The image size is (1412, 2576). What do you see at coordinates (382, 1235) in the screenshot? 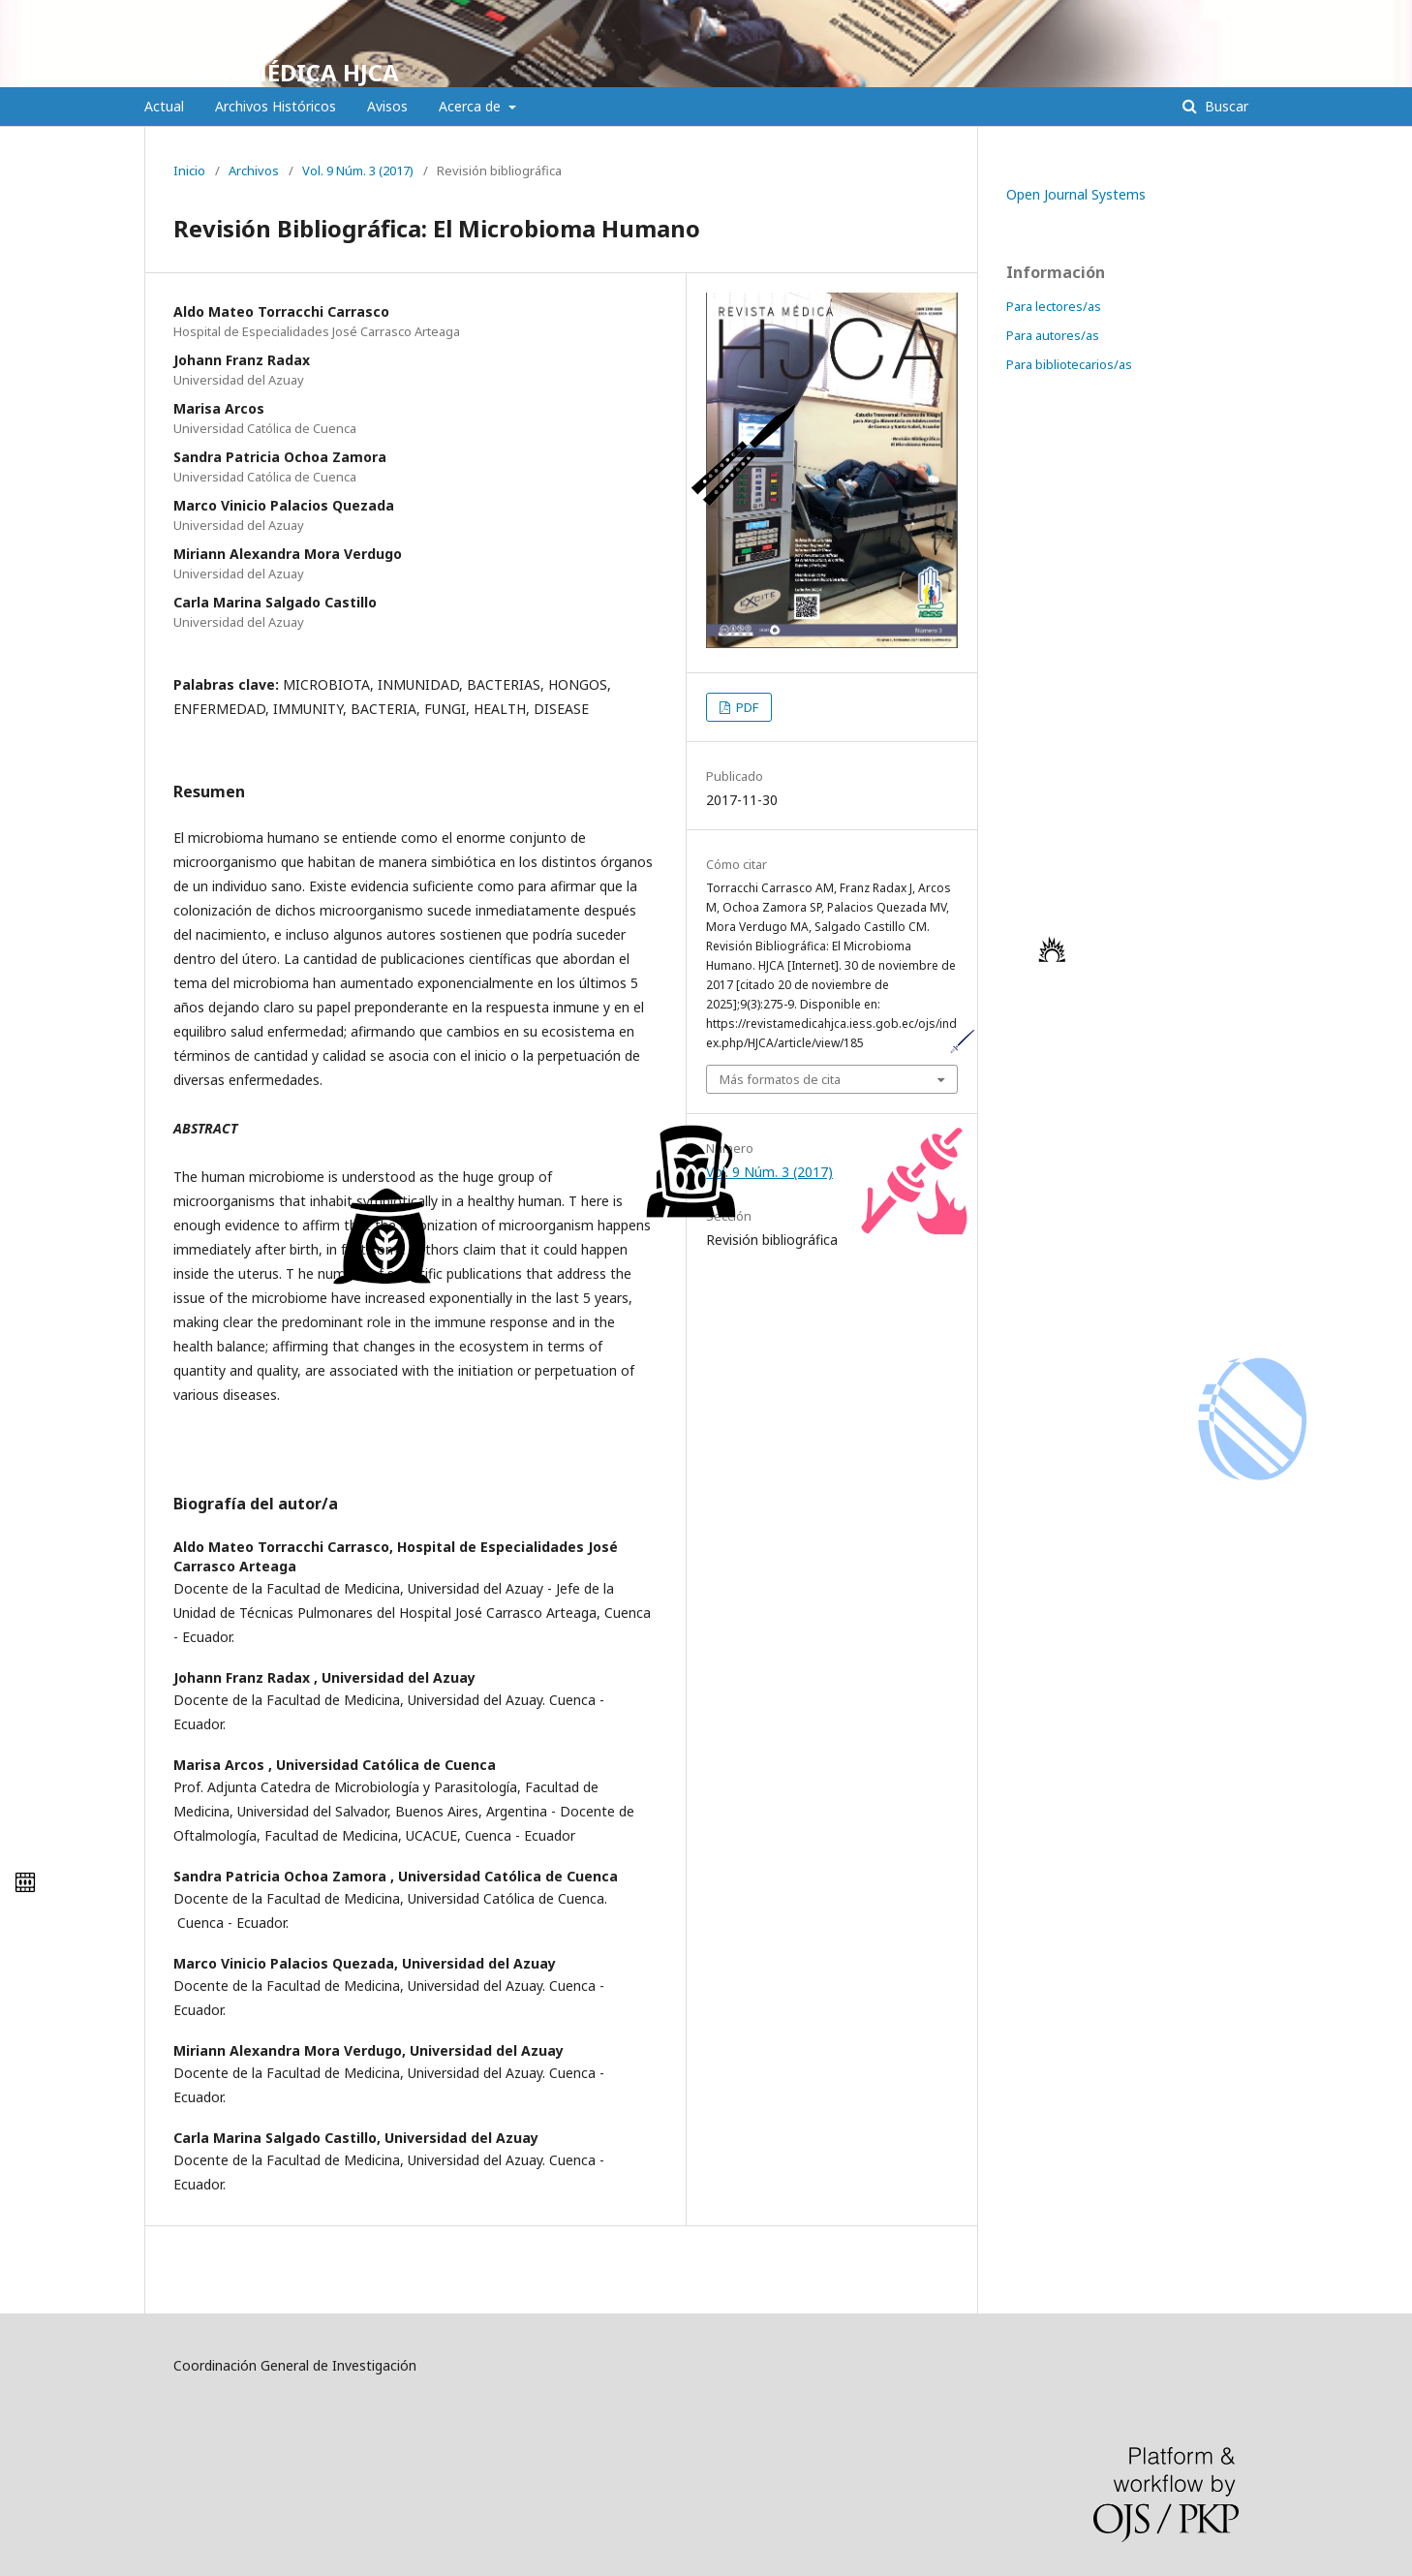
I see `flour ingredient in a cooking or recipe app` at bounding box center [382, 1235].